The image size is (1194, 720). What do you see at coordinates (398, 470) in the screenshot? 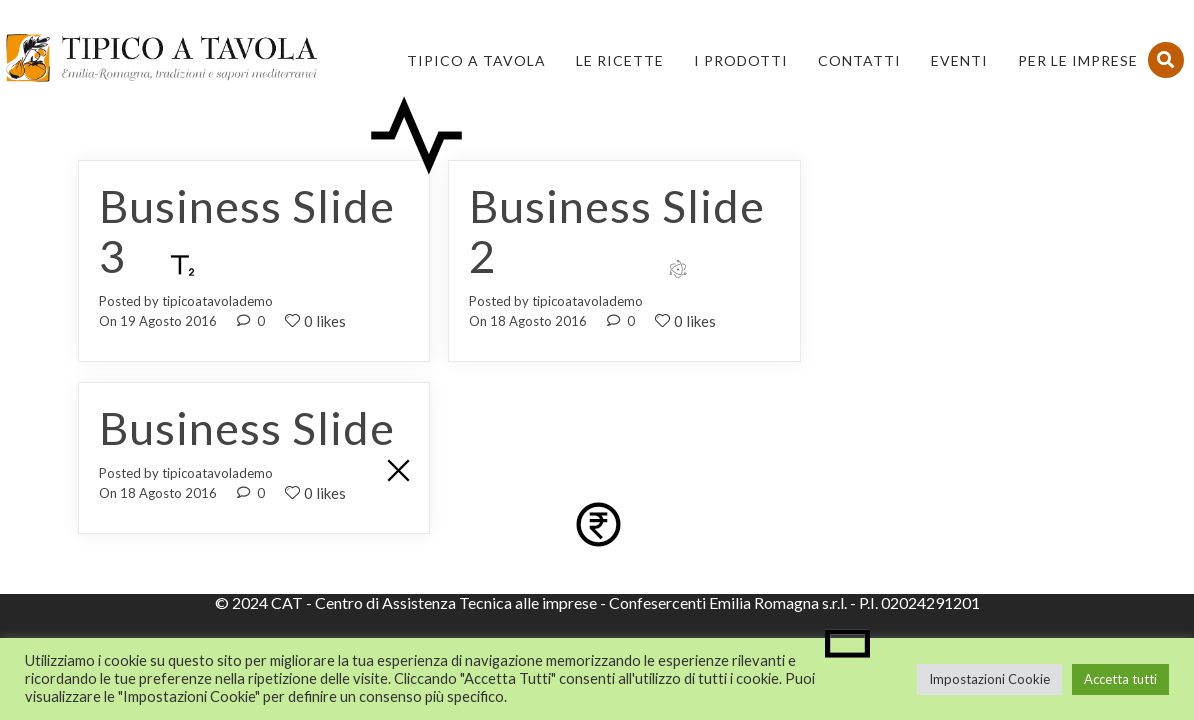
I see `close or dismiss the current window` at bounding box center [398, 470].